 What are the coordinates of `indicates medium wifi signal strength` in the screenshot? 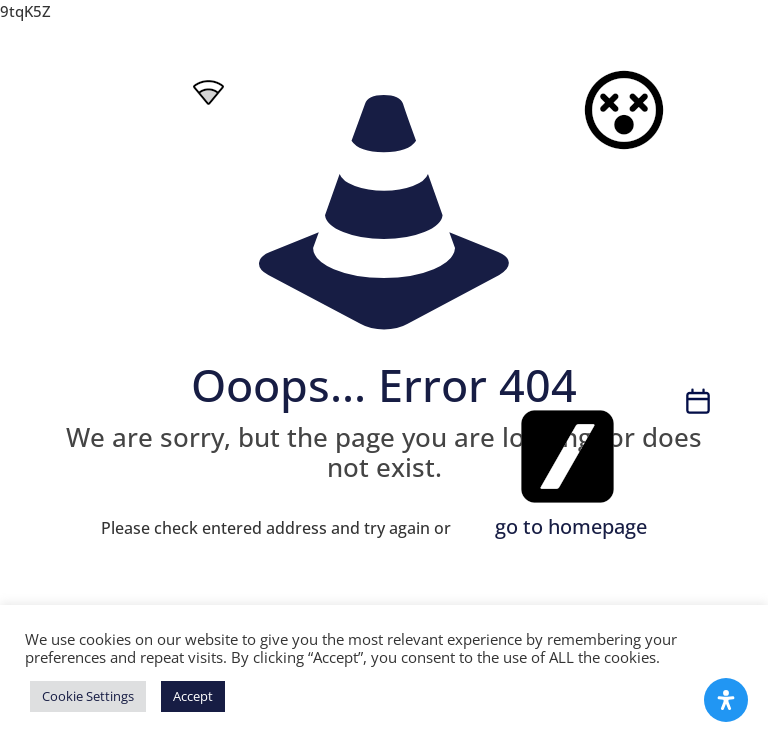 It's located at (208, 92).